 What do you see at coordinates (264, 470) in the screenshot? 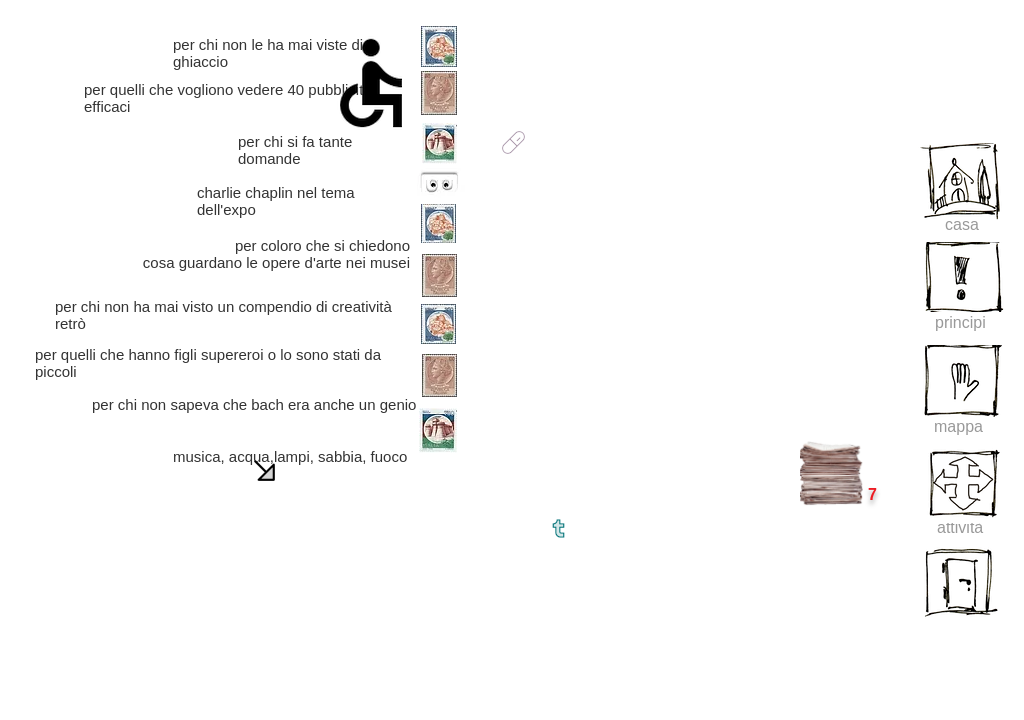
I see `navigate to the next item diagonally` at bounding box center [264, 470].